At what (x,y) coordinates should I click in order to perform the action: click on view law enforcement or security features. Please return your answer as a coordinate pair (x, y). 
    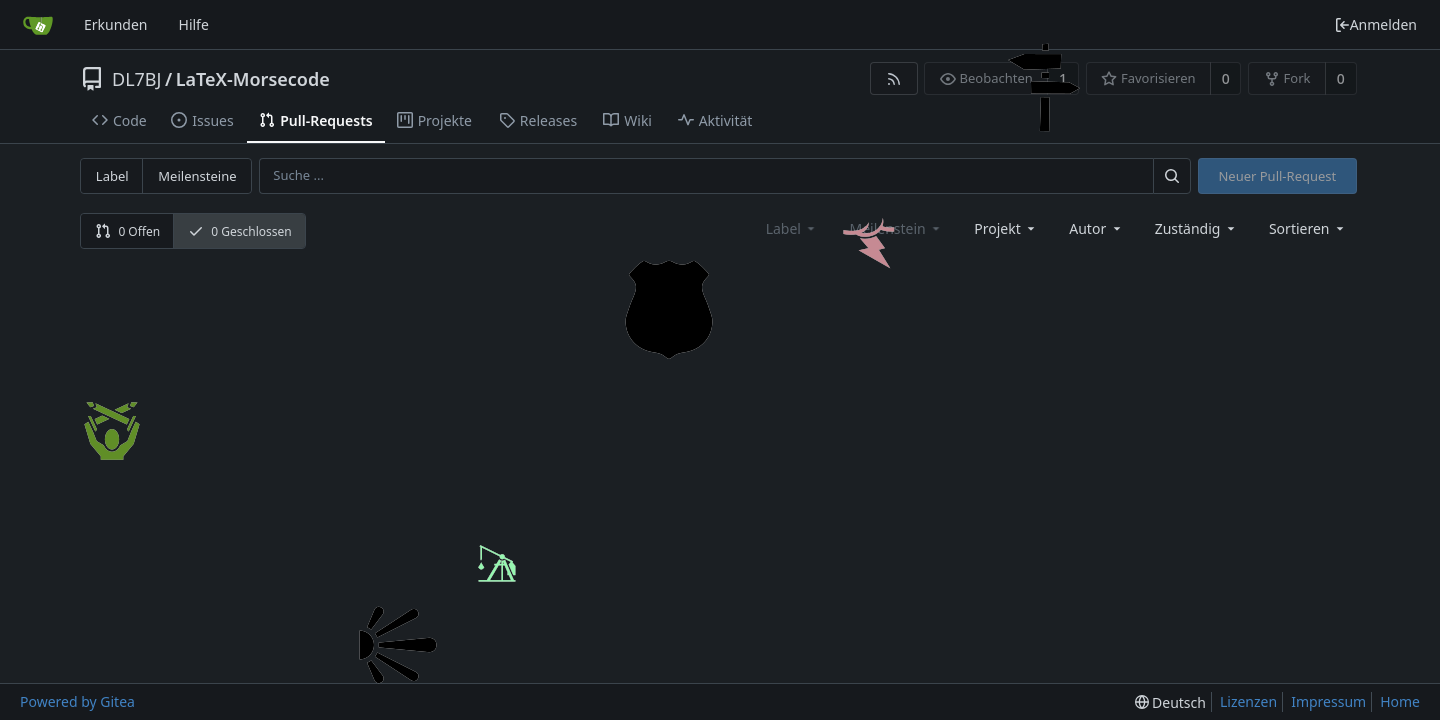
    Looking at the image, I should click on (669, 310).